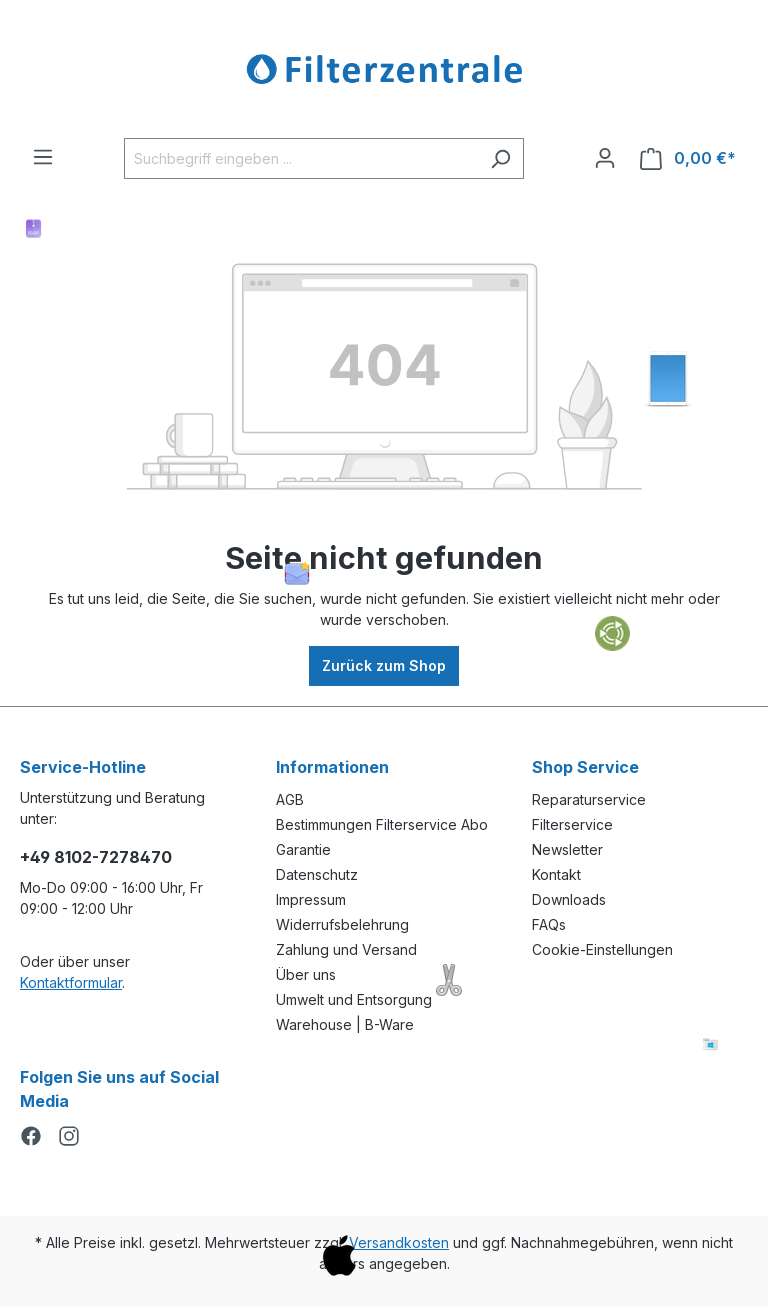 This screenshot has height=1306, width=768. I want to click on ubuntu mate logo or branding indicator, so click(612, 633).